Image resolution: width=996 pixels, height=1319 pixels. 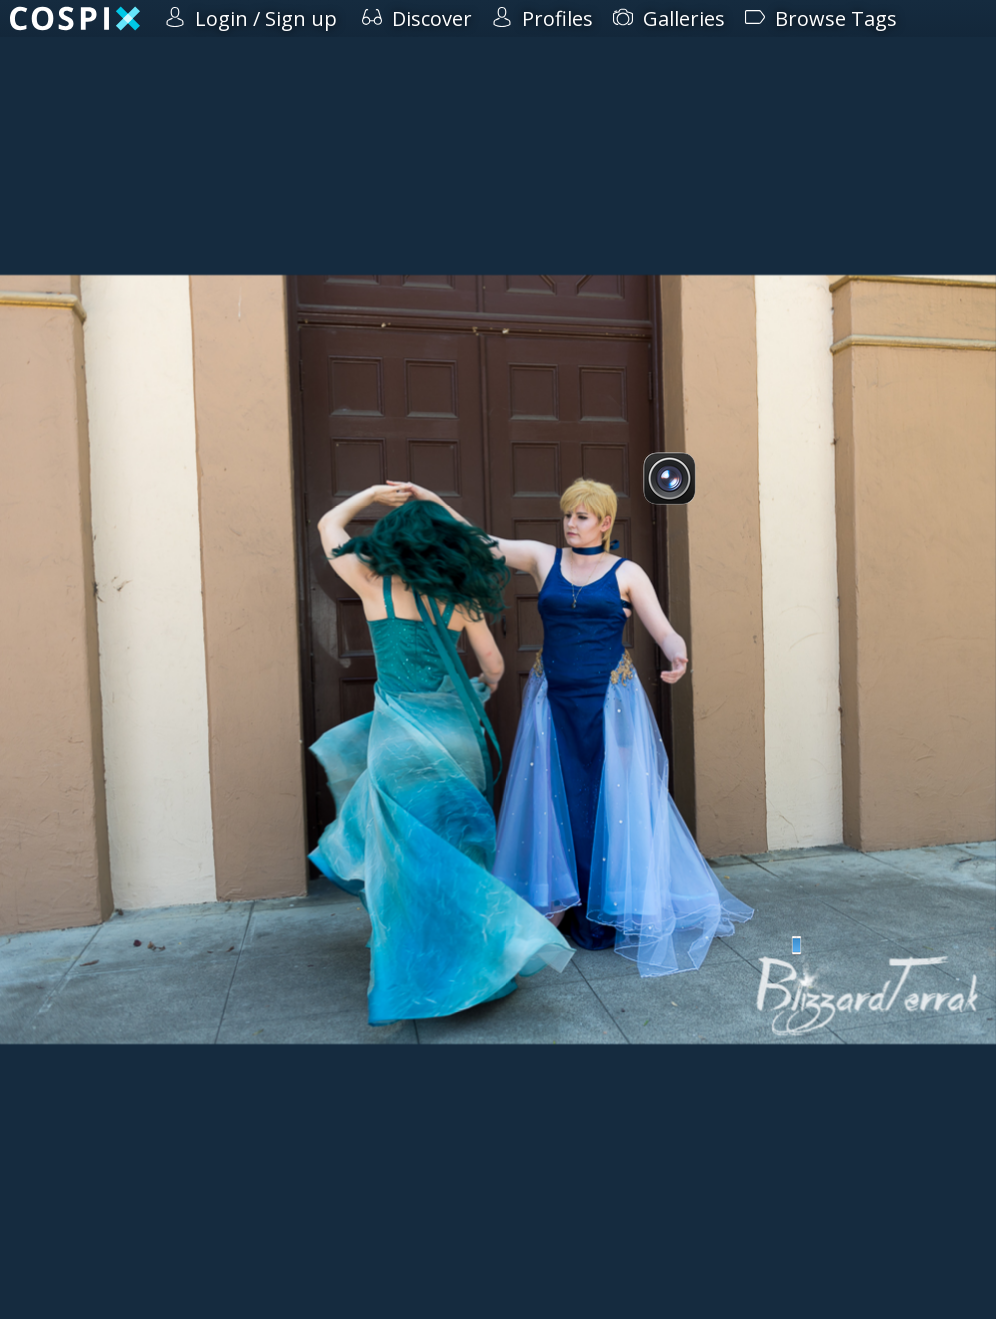 What do you see at coordinates (669, 478) in the screenshot?
I see `open the camera app` at bounding box center [669, 478].